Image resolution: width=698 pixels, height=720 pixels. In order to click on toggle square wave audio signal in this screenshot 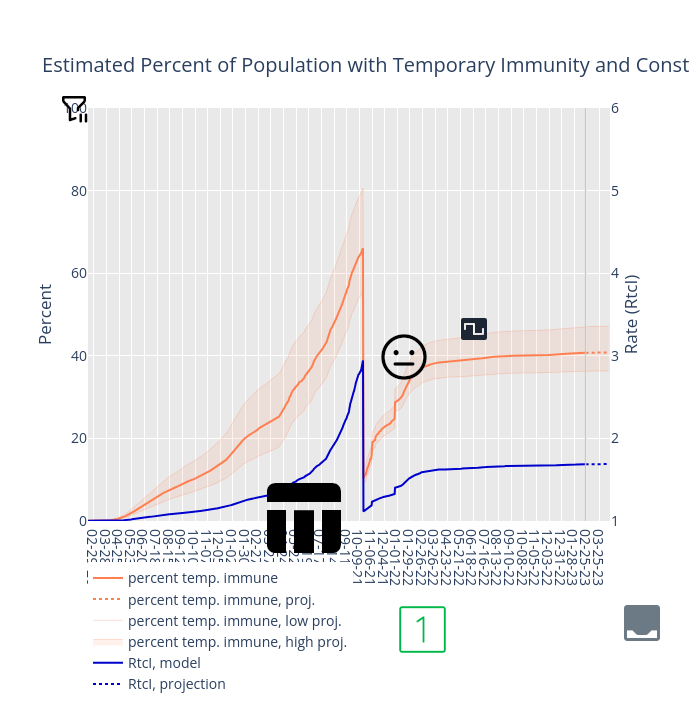, I will do `click(474, 329)`.